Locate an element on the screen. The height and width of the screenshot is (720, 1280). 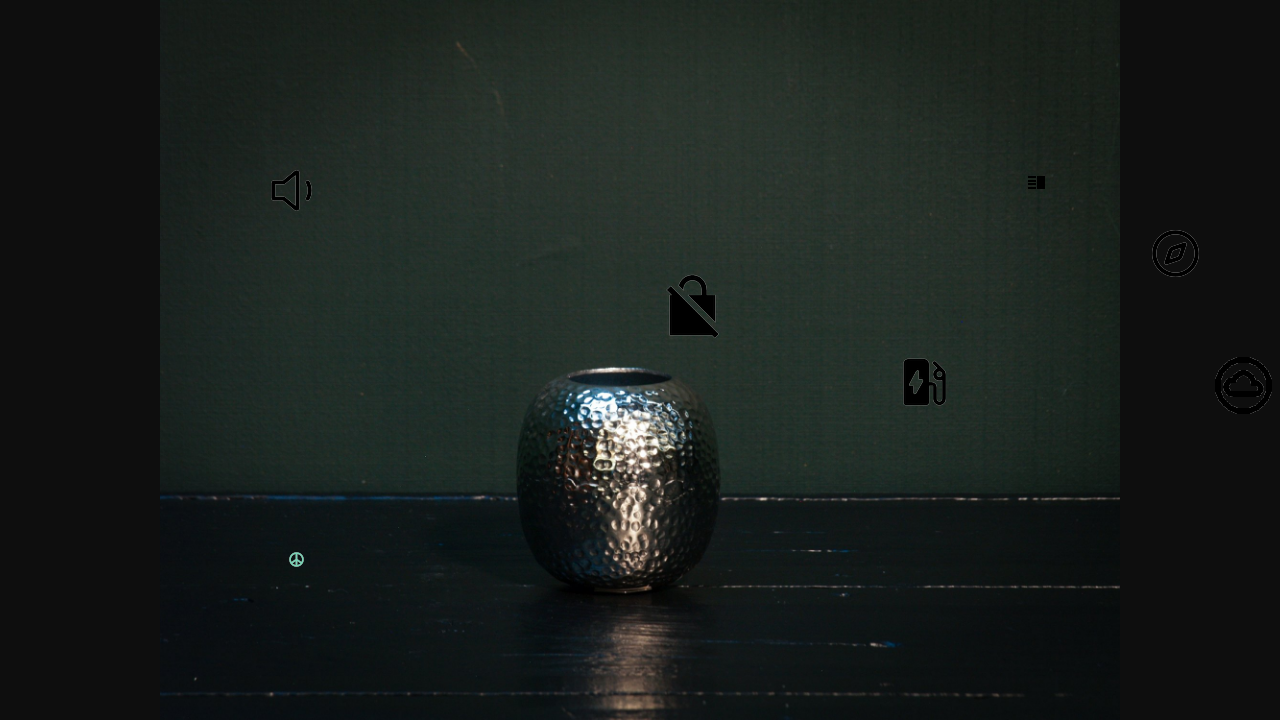
find nearby electric vehicle charging stations is located at coordinates (924, 382).